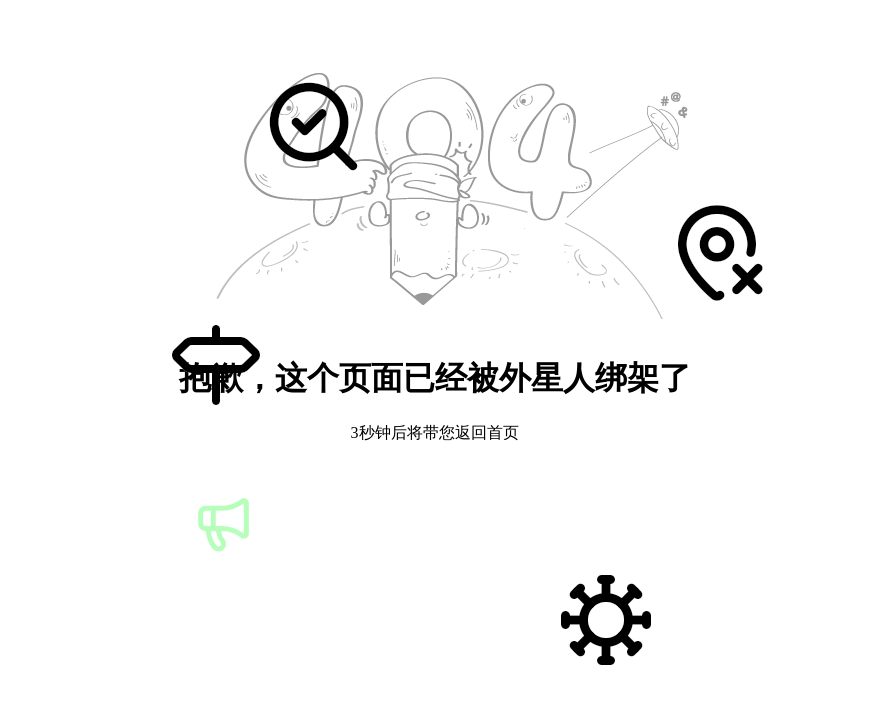  What do you see at coordinates (313, 126) in the screenshot?
I see `search completed successfully` at bounding box center [313, 126].